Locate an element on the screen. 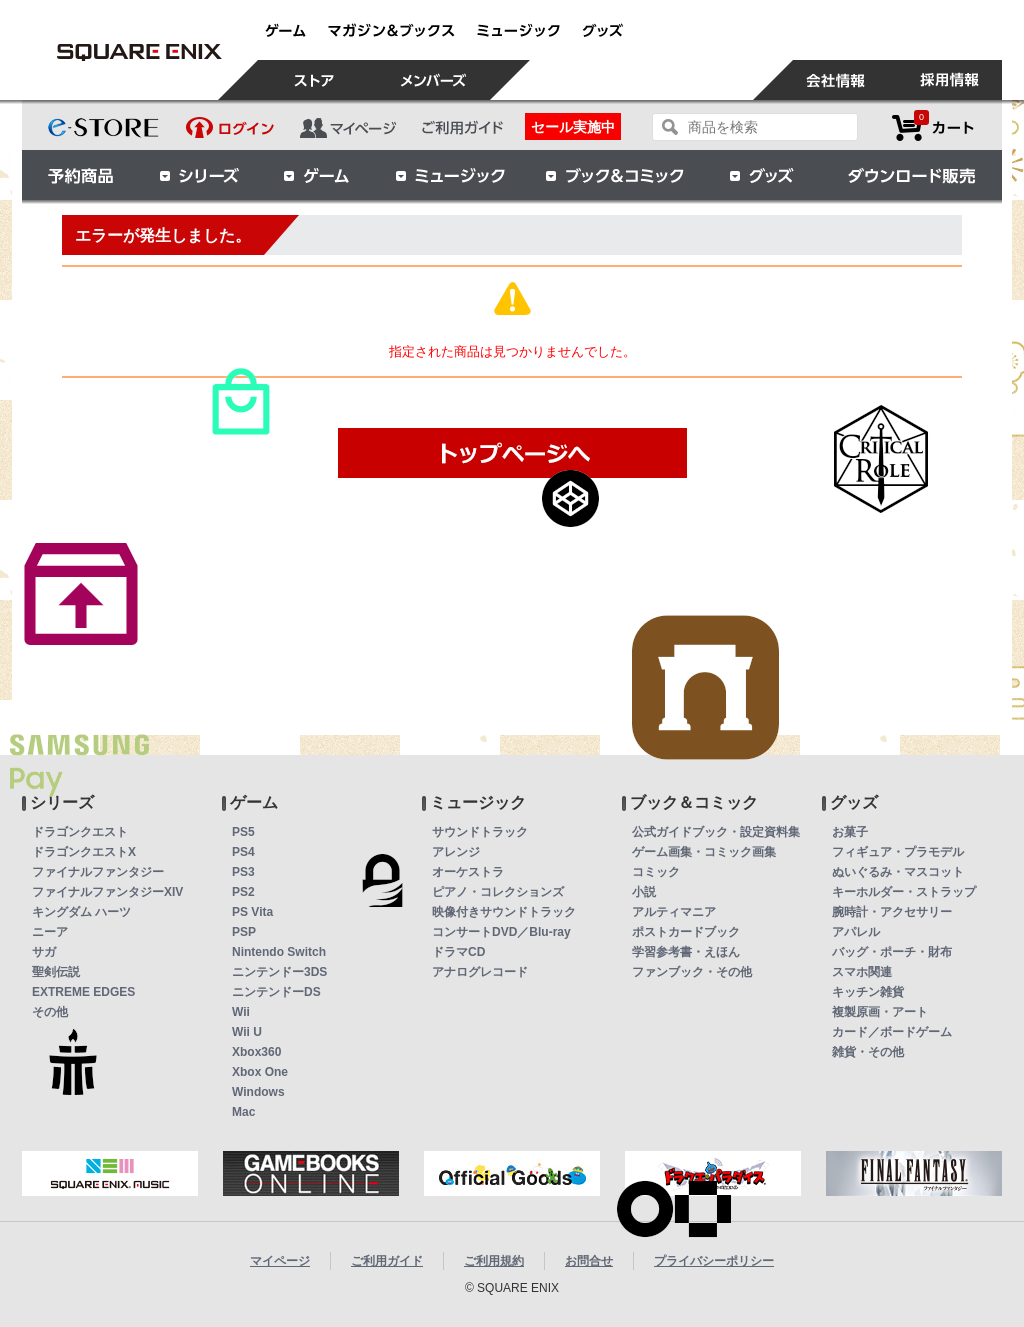  visit Red Candle Games website or store page is located at coordinates (73, 1062).